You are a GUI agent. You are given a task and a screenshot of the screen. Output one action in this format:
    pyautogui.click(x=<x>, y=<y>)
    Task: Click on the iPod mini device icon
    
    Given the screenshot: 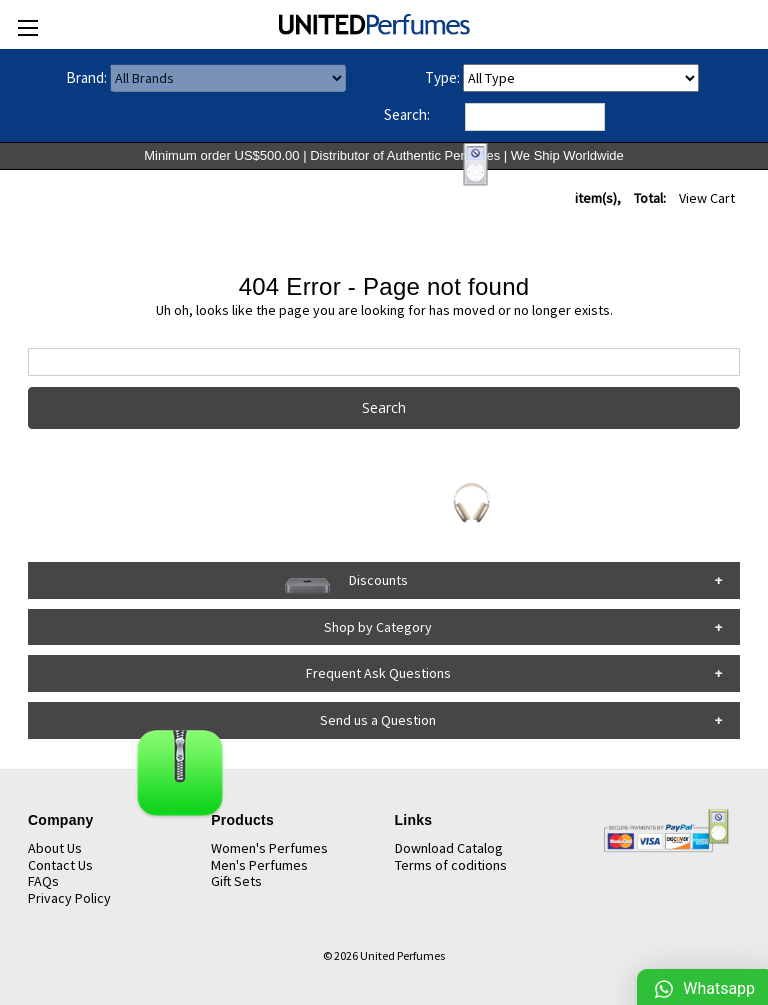 What is the action you would take?
    pyautogui.click(x=475, y=164)
    